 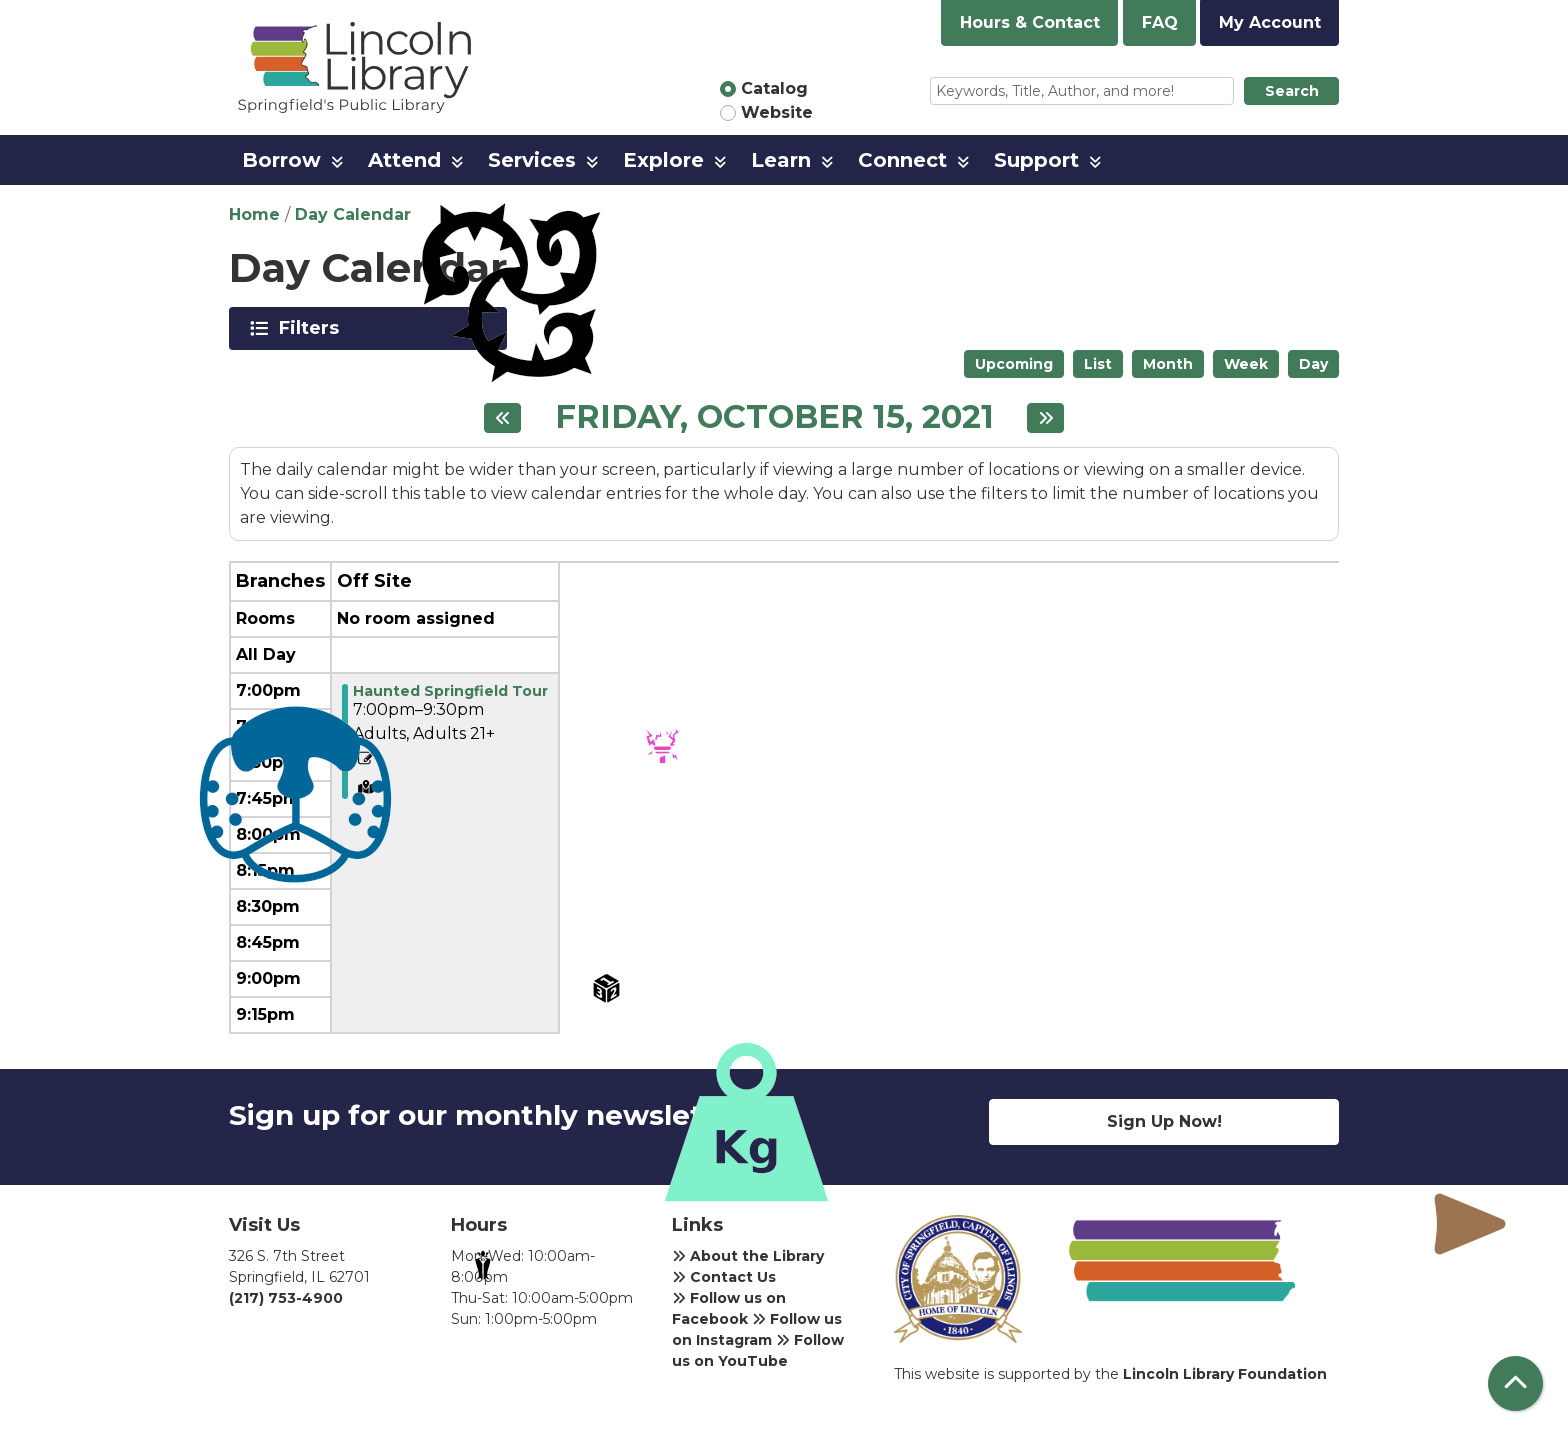 What do you see at coordinates (295, 794) in the screenshot?
I see `access pet or animal-related features` at bounding box center [295, 794].